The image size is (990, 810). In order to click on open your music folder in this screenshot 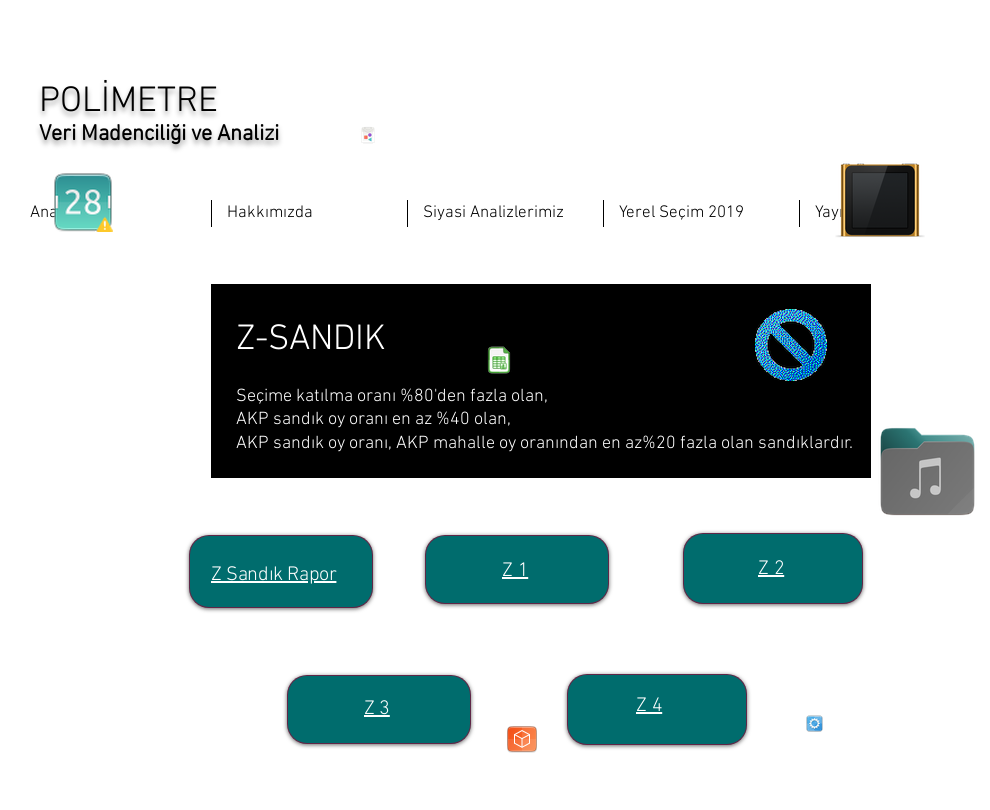, I will do `click(927, 471)`.